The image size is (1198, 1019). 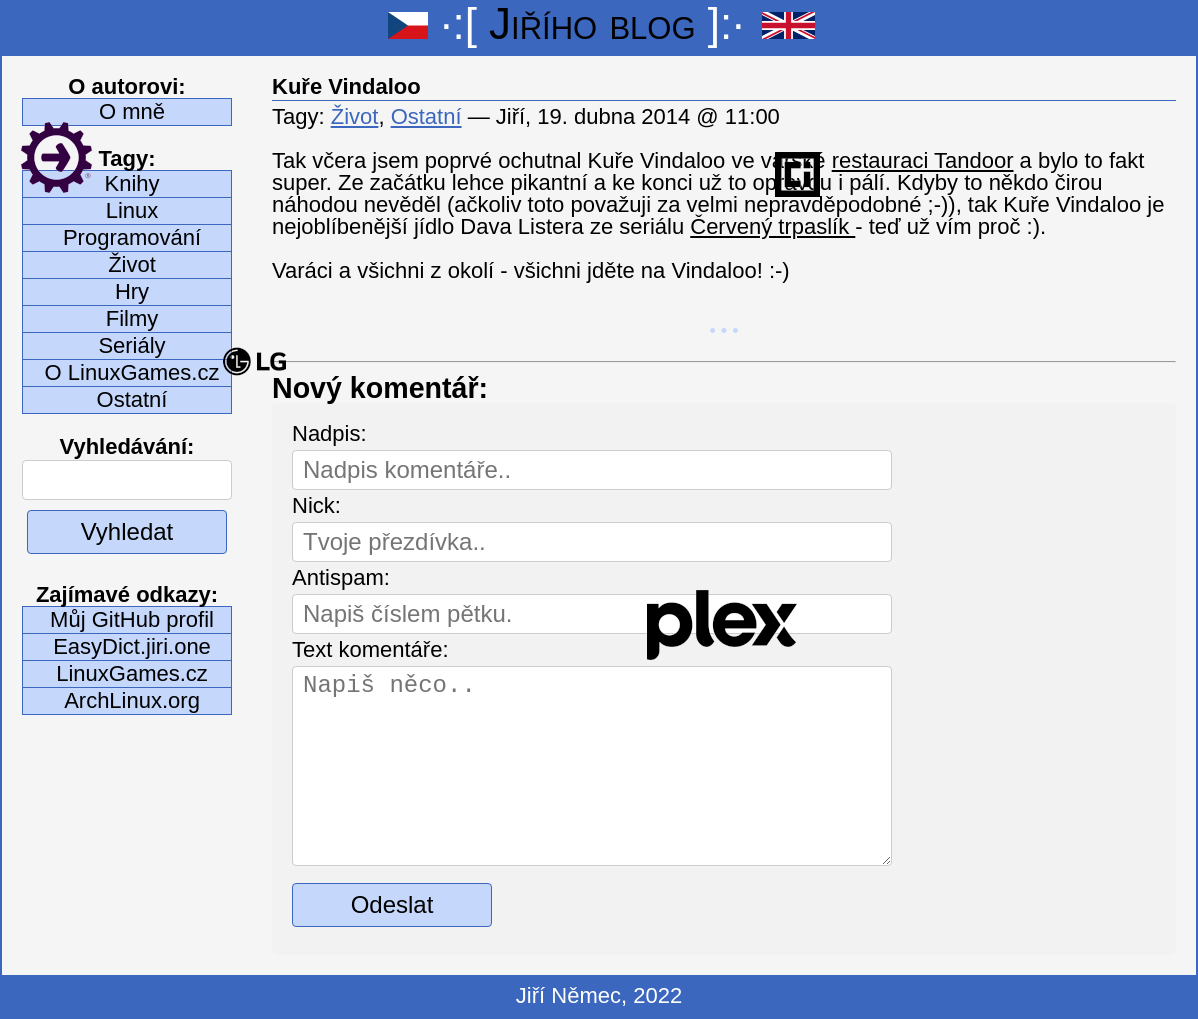 What do you see at coordinates (797, 174) in the screenshot?
I see `open container initiative (OCI) logo` at bounding box center [797, 174].